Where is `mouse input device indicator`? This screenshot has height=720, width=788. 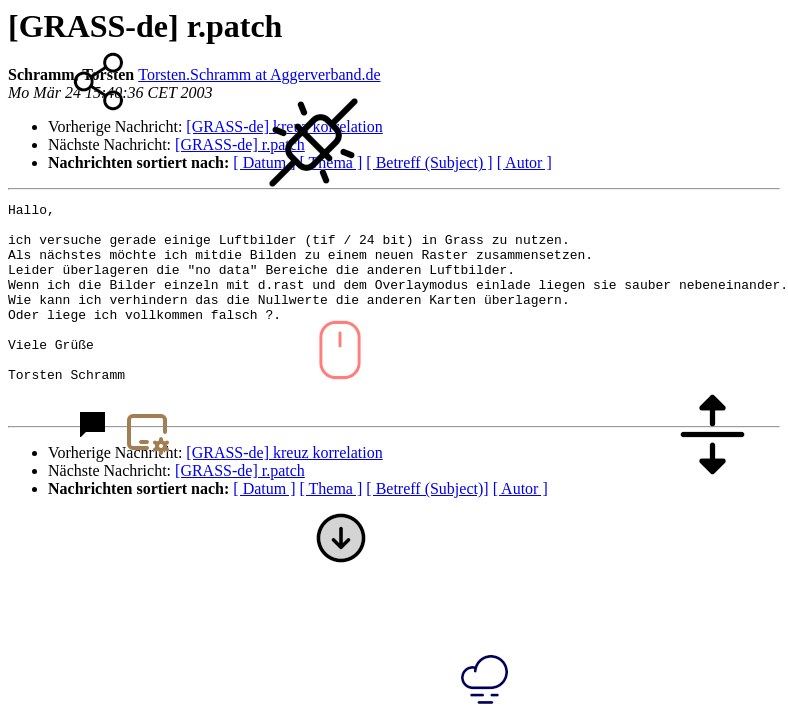
mouse input device indicator is located at coordinates (340, 350).